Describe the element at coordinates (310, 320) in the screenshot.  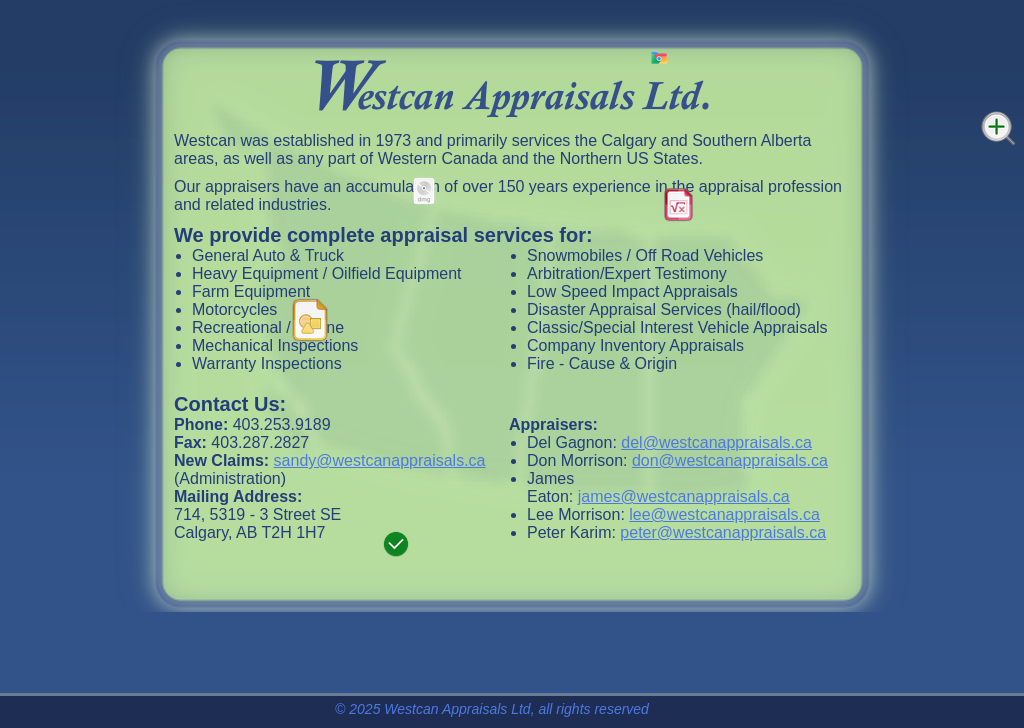
I see `a libreoffice draw document file` at that location.